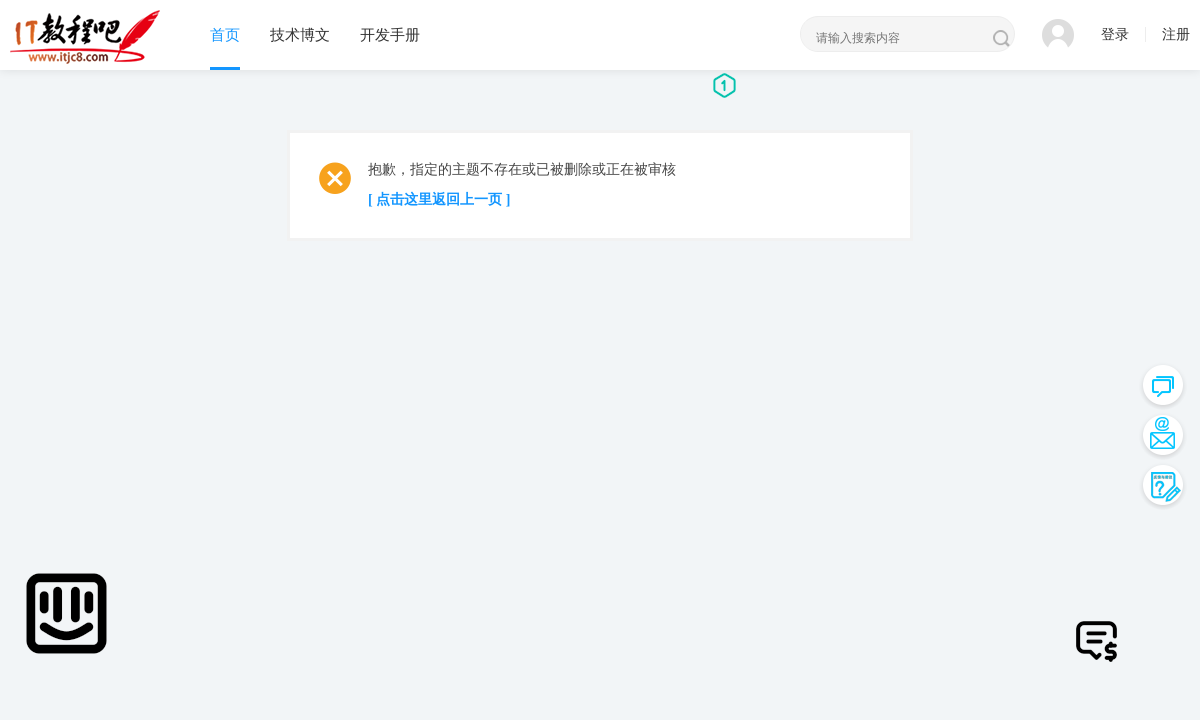 This screenshot has height=720, width=1200. I want to click on indicates step one in a multi-step process, so click(724, 85).